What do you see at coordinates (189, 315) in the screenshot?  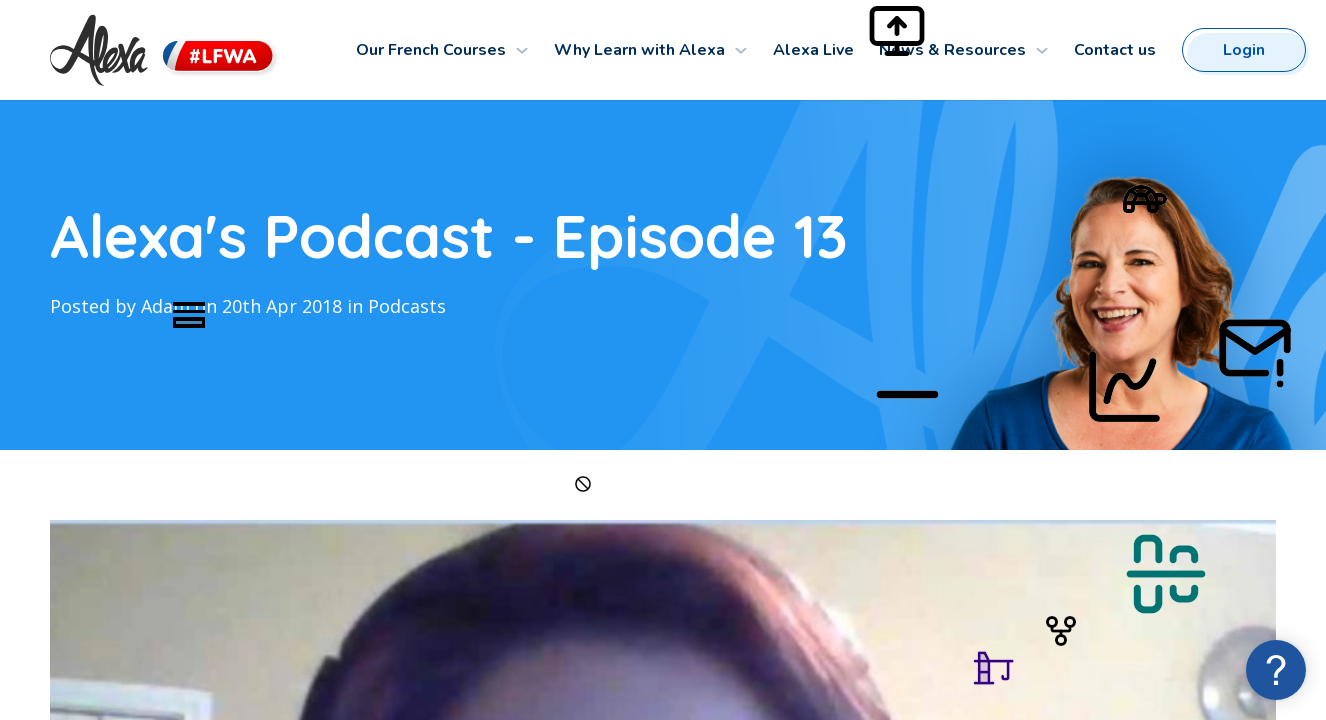 I see `split view horizontally` at bounding box center [189, 315].